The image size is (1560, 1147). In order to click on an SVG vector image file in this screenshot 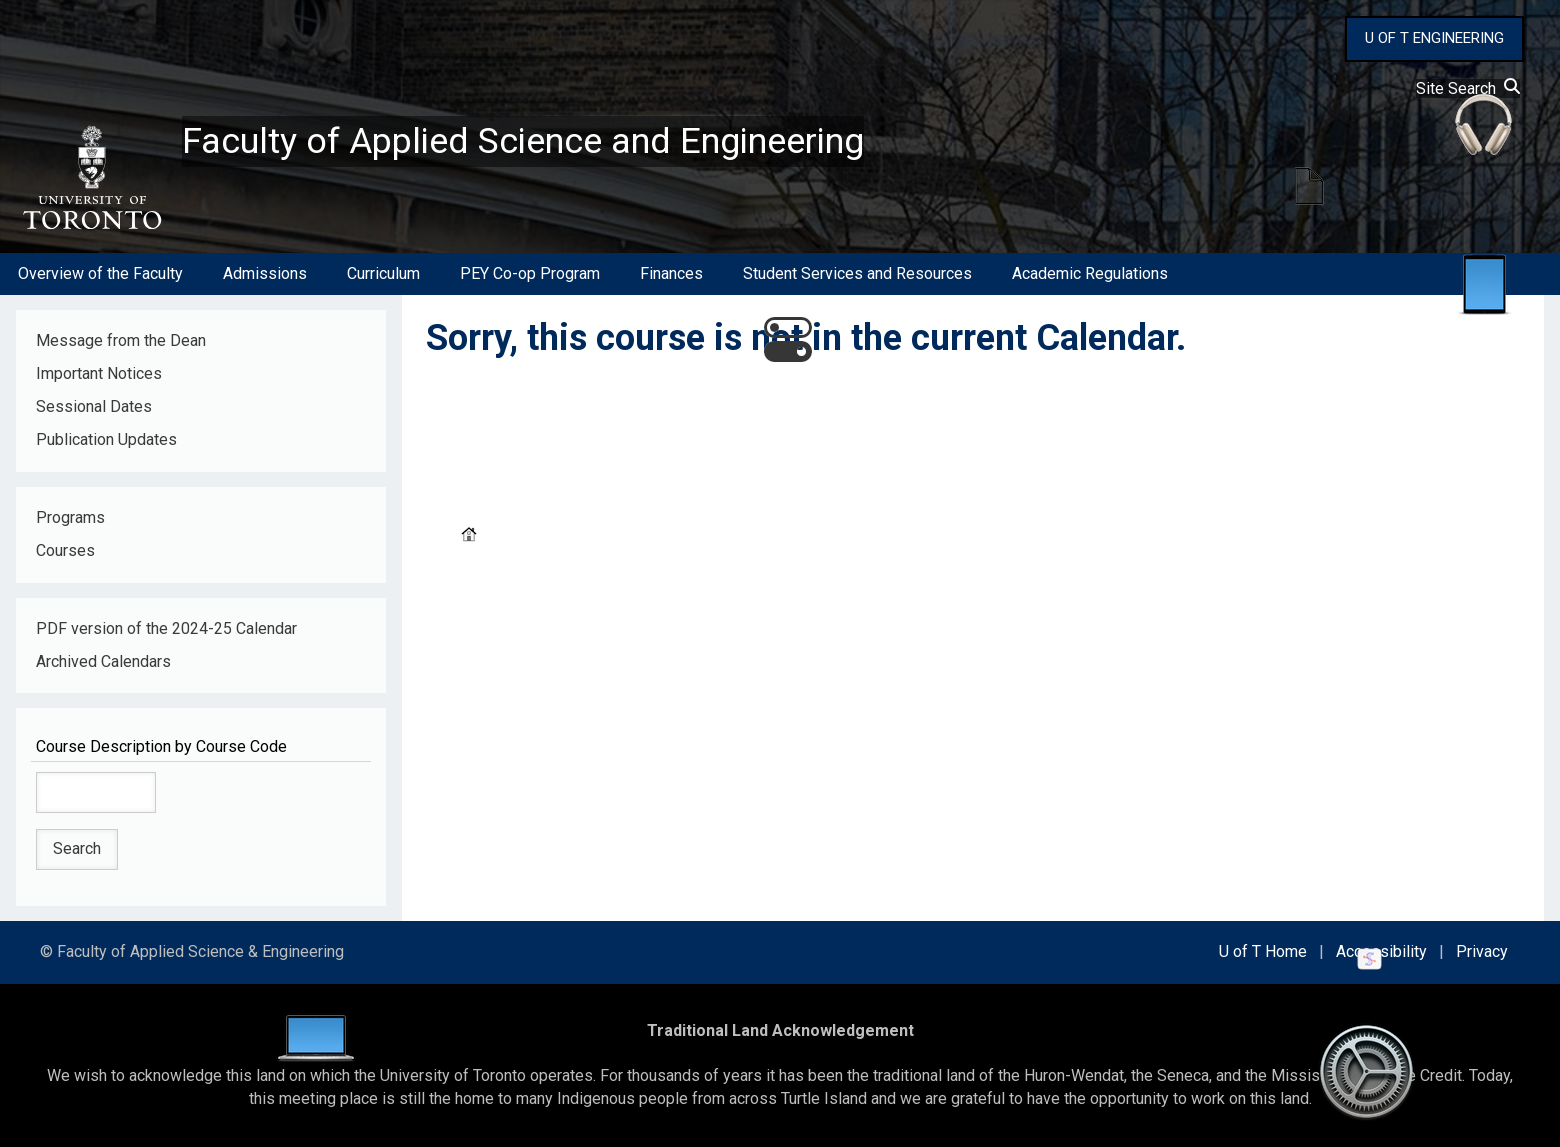, I will do `click(1369, 958)`.